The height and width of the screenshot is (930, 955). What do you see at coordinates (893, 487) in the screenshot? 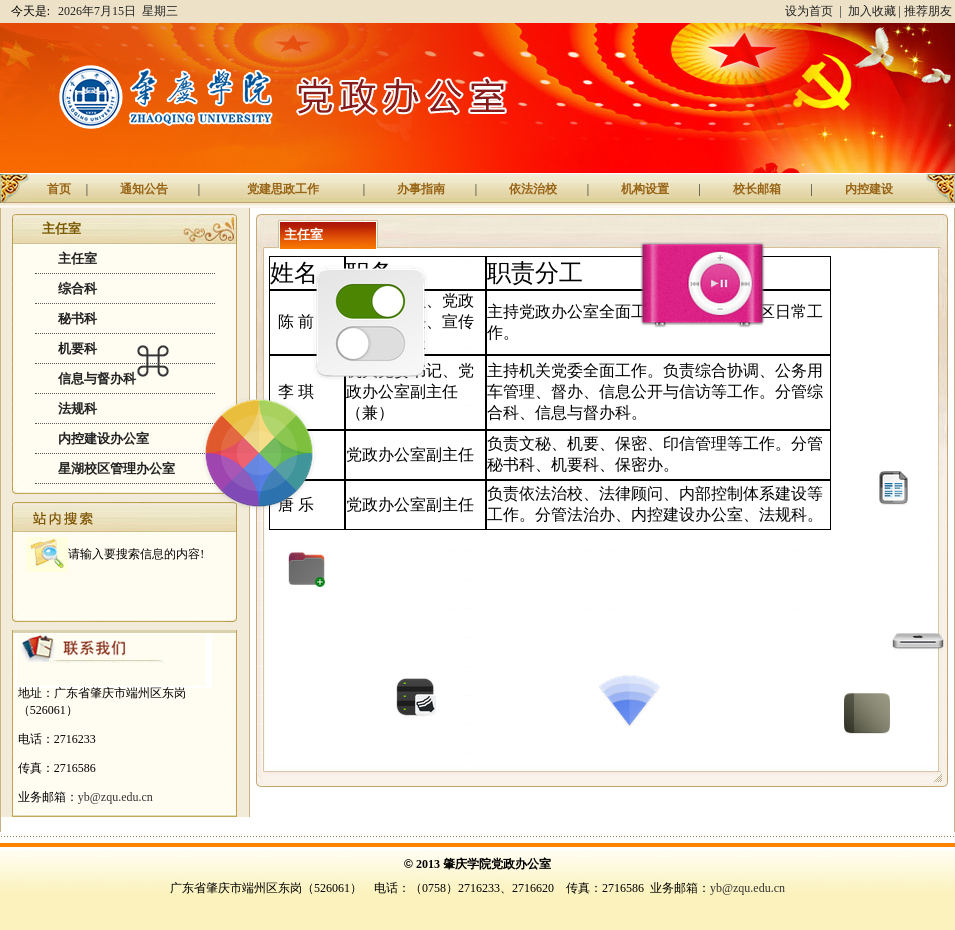
I see `open an opendocument master document file` at bounding box center [893, 487].